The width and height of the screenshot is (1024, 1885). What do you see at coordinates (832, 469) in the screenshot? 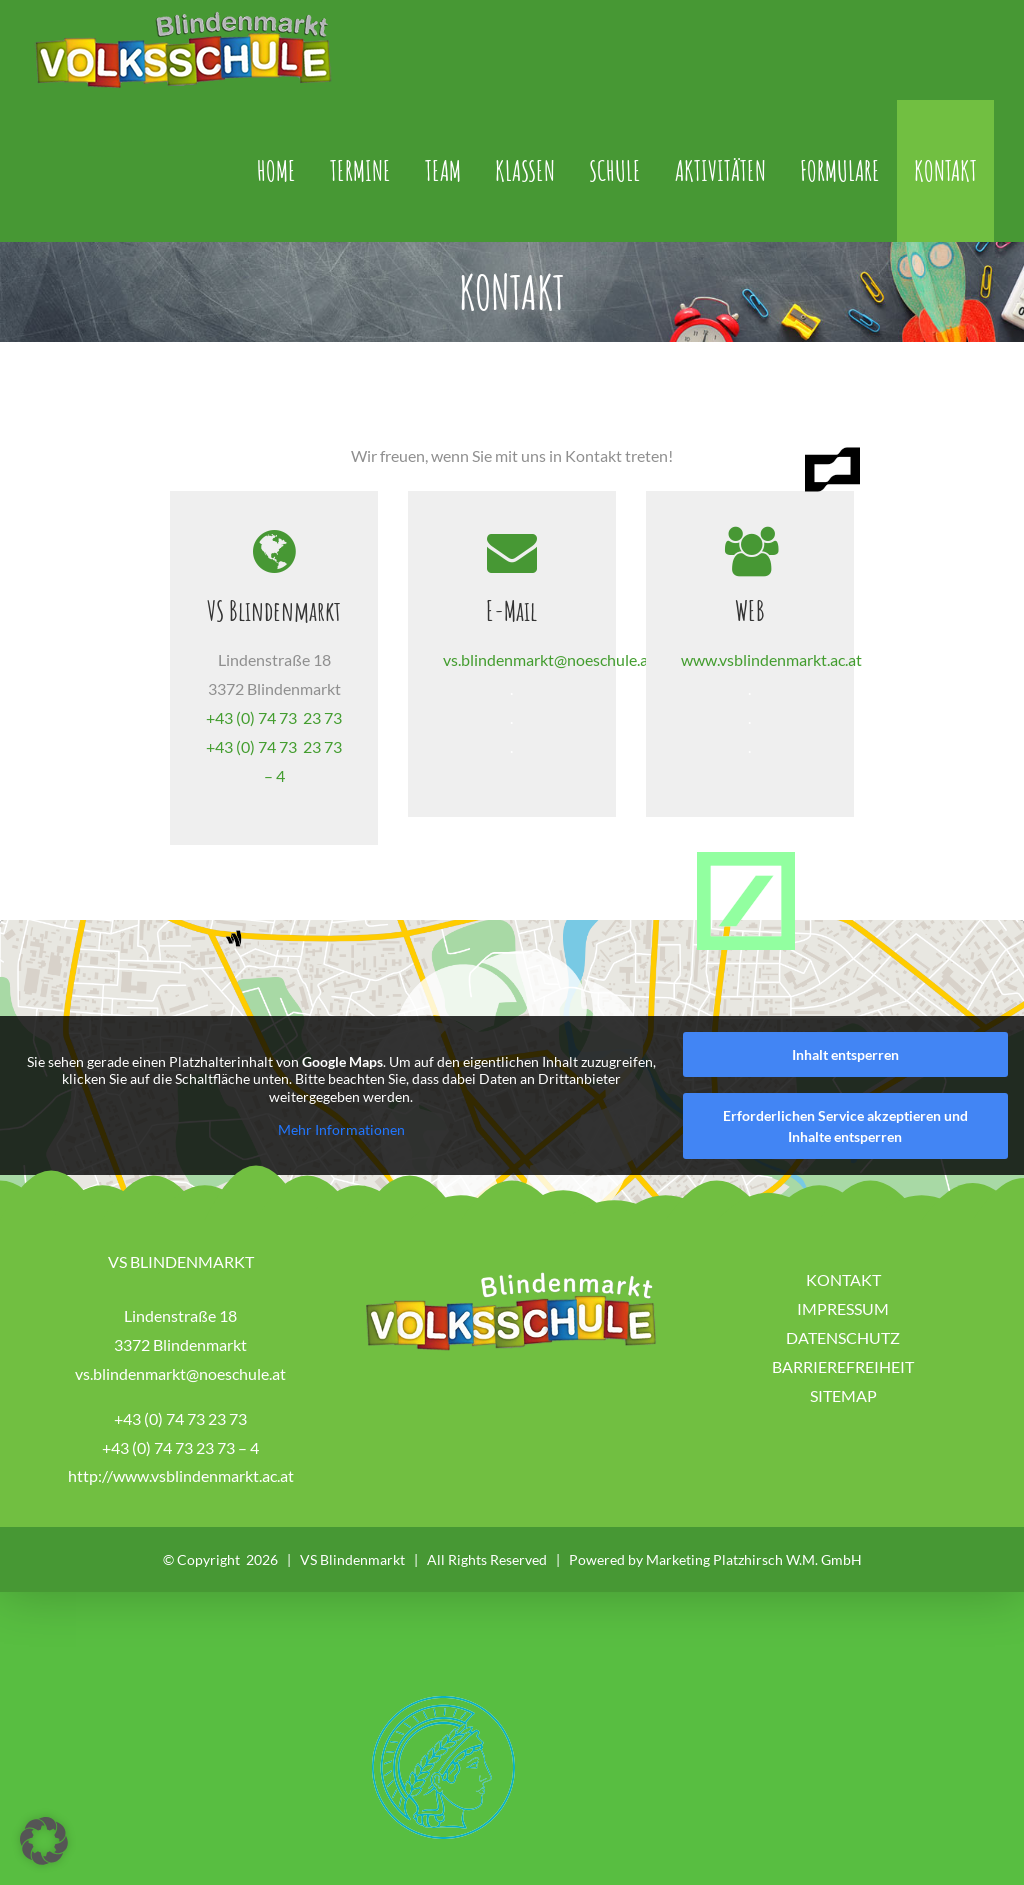
I see `open the Brex financial management app` at bounding box center [832, 469].